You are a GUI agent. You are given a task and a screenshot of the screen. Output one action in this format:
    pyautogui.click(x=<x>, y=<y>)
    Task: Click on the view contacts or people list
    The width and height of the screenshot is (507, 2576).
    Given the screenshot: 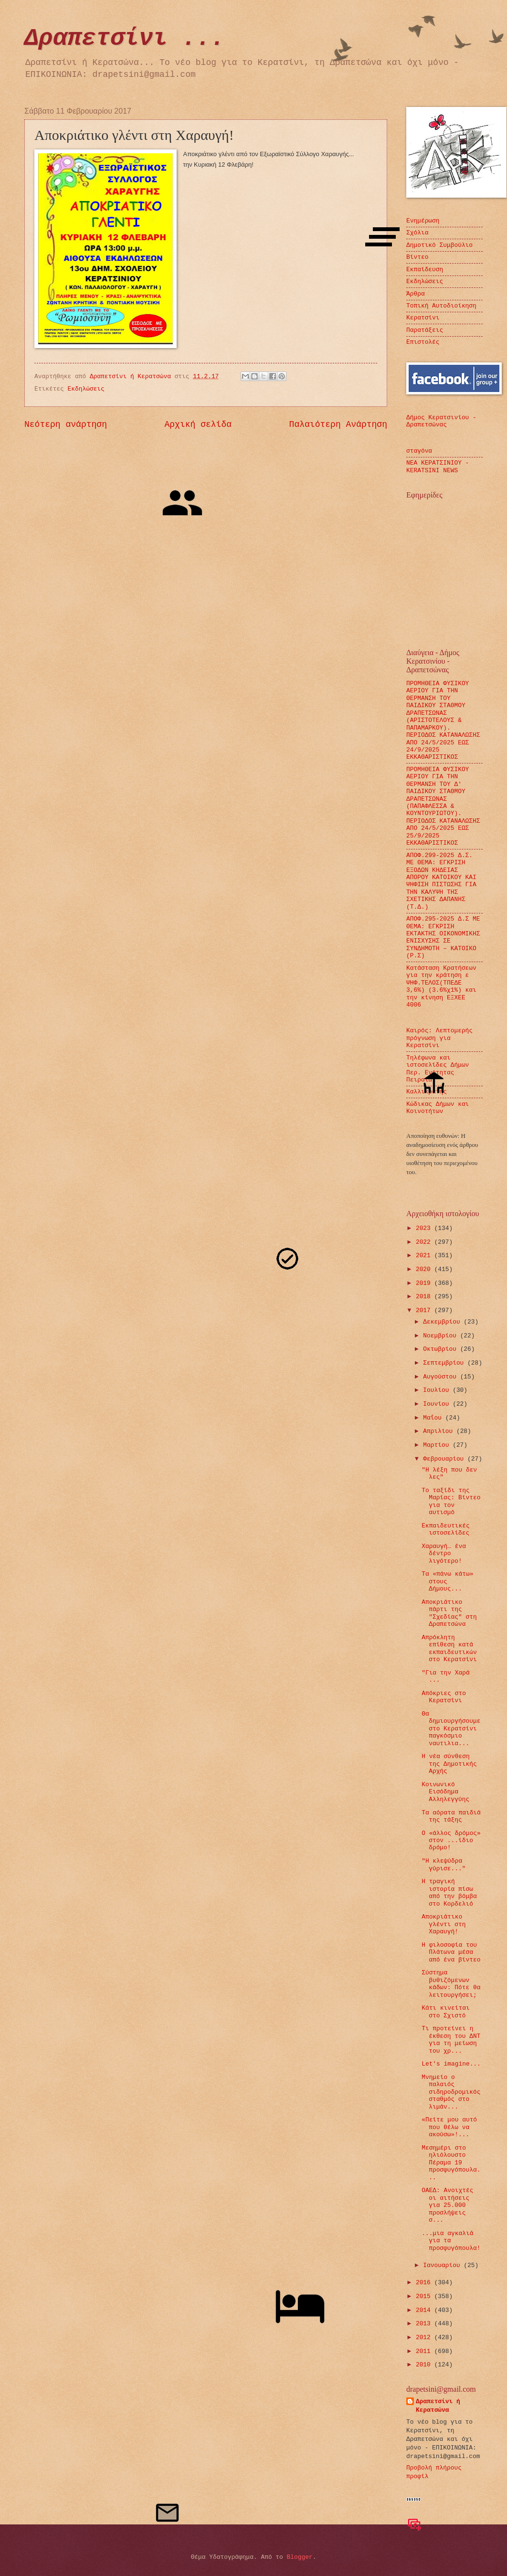 What is the action you would take?
    pyautogui.click(x=182, y=503)
    